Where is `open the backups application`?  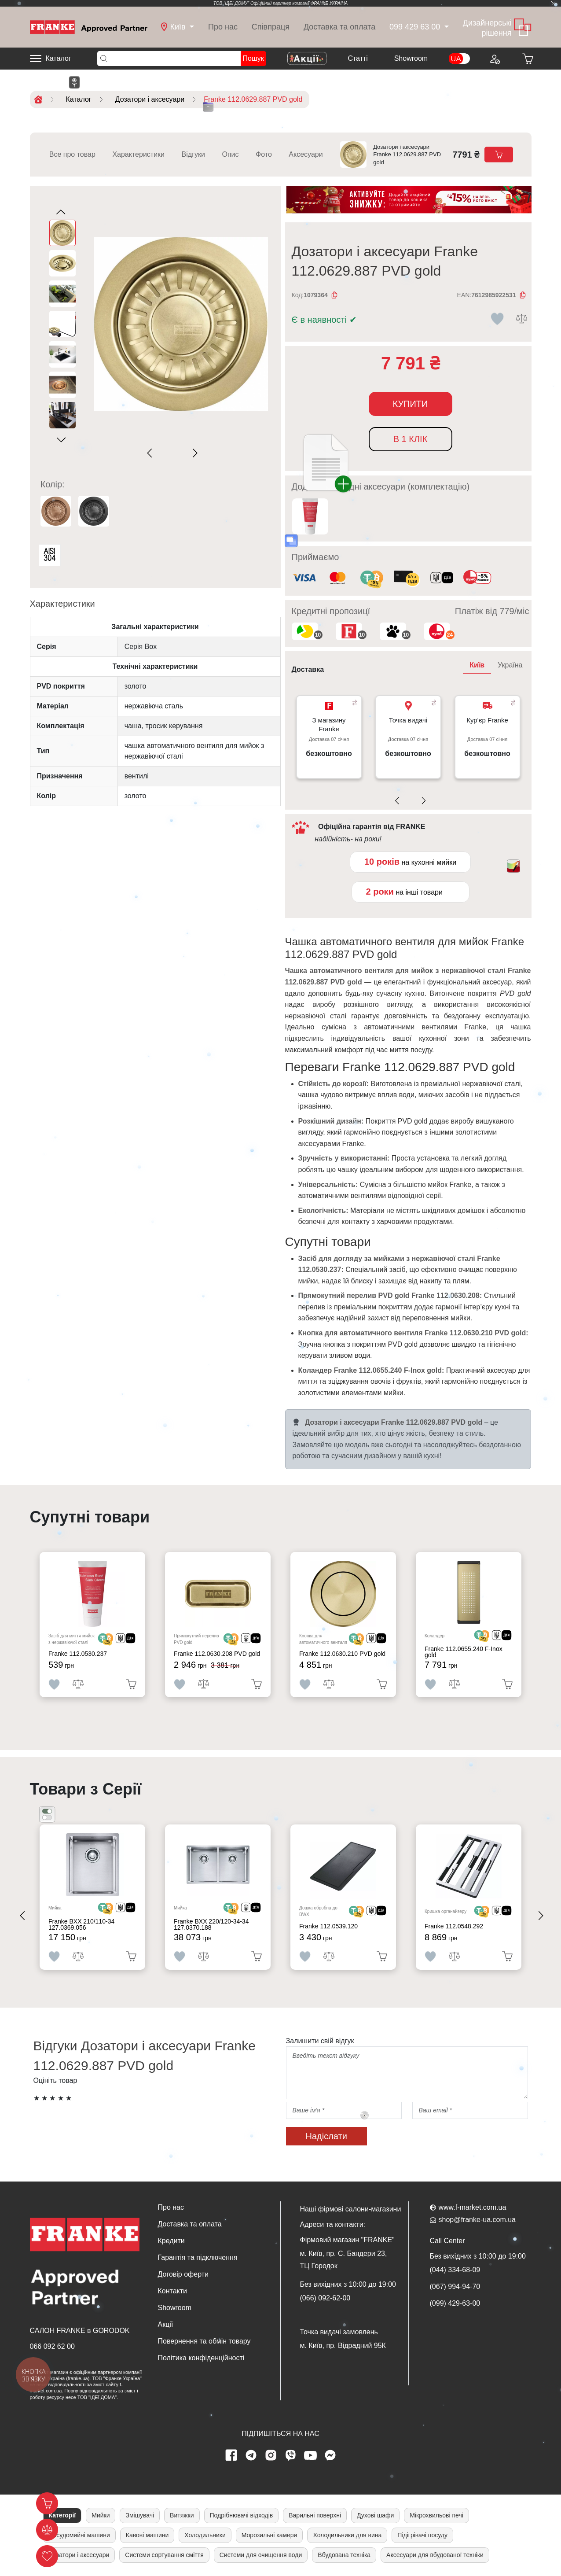 open the backups application is located at coordinates (74, 82).